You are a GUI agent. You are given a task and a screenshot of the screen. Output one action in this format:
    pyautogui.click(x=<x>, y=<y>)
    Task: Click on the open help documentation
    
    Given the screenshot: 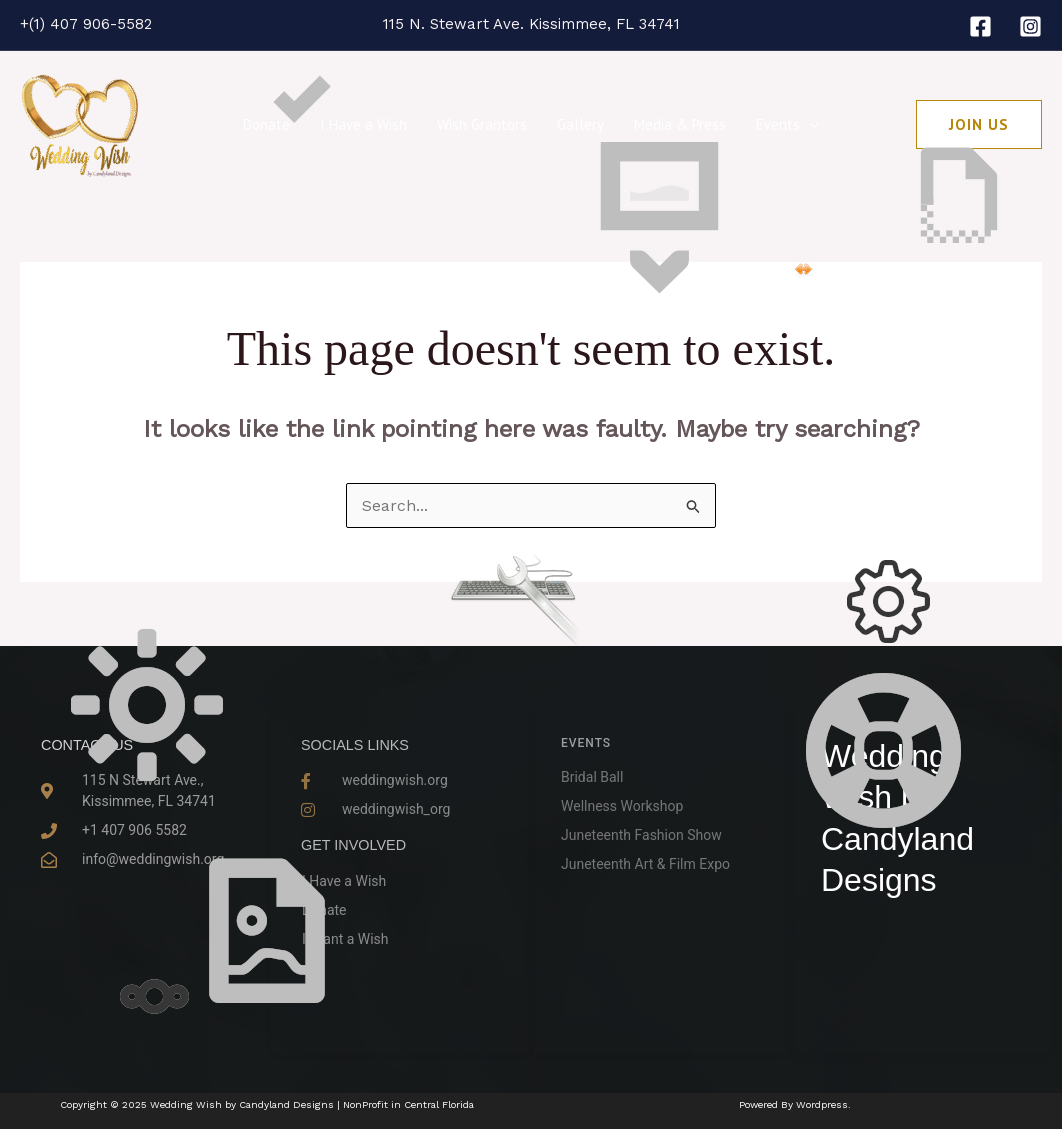 What is the action you would take?
    pyautogui.click(x=883, y=750)
    